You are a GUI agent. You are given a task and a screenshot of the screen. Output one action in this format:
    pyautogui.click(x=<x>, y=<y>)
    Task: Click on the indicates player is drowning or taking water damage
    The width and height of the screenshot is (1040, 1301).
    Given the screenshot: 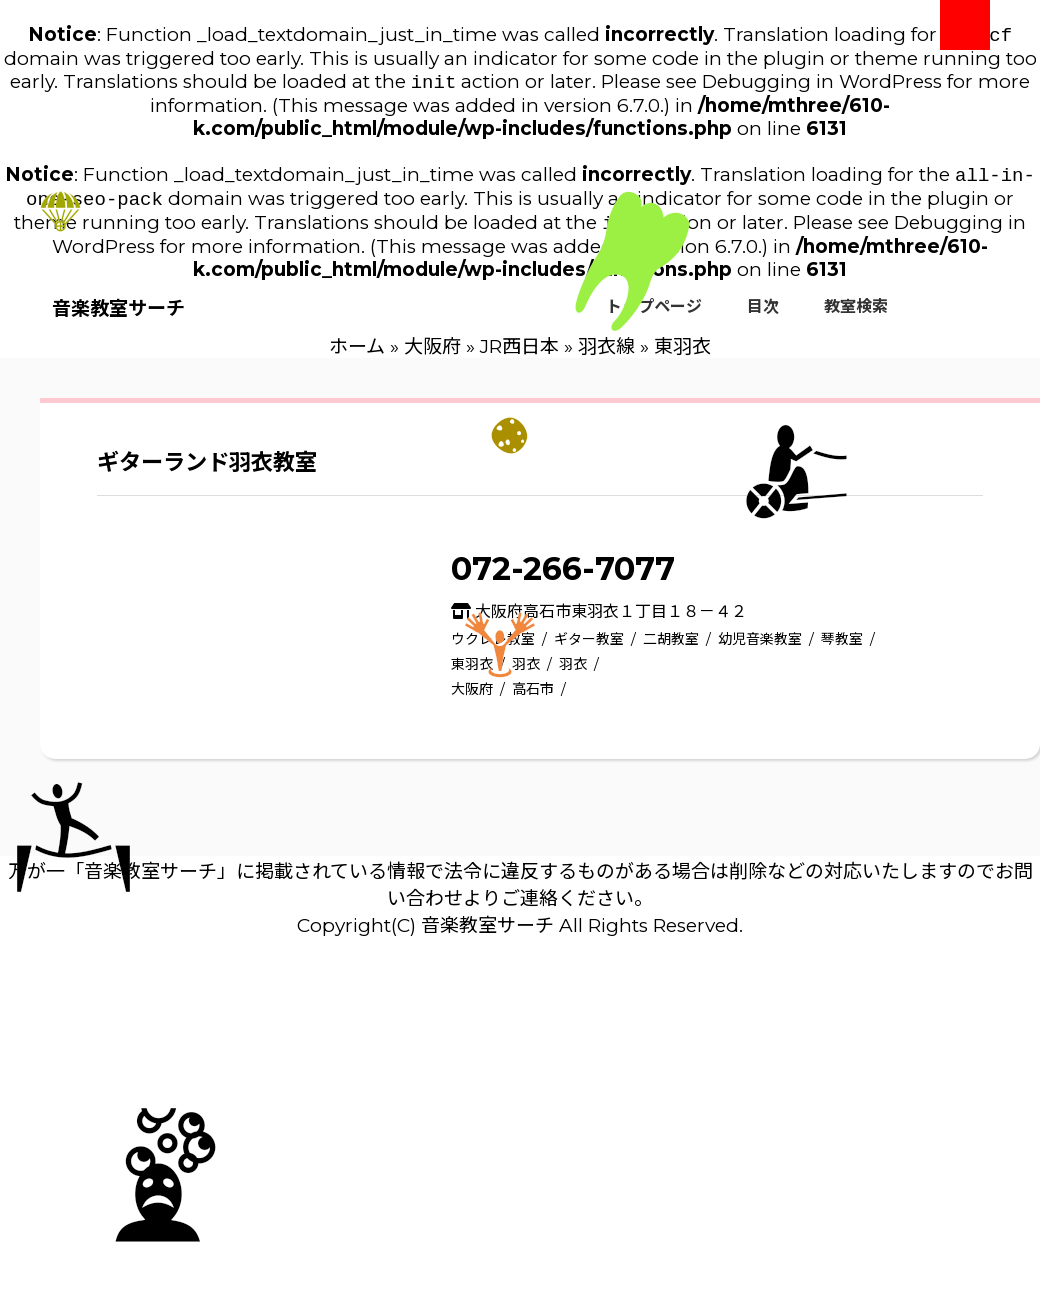 What is the action you would take?
    pyautogui.click(x=158, y=1175)
    